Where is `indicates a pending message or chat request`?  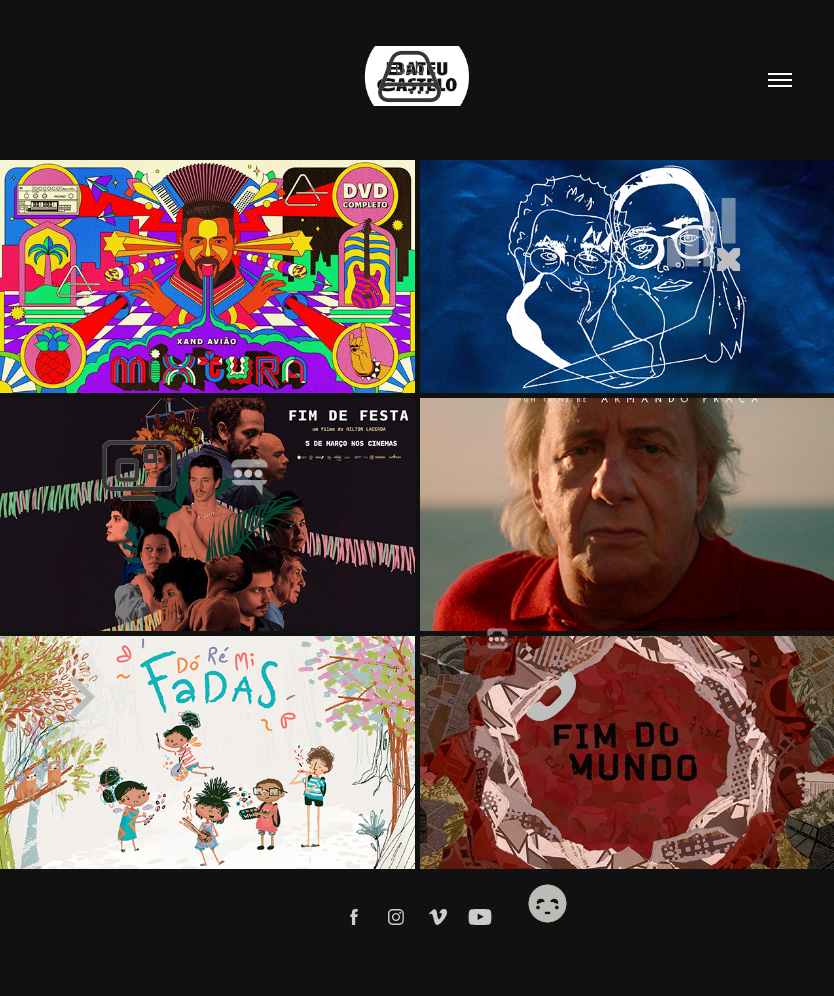 indicates a pending message or chat request is located at coordinates (249, 477).